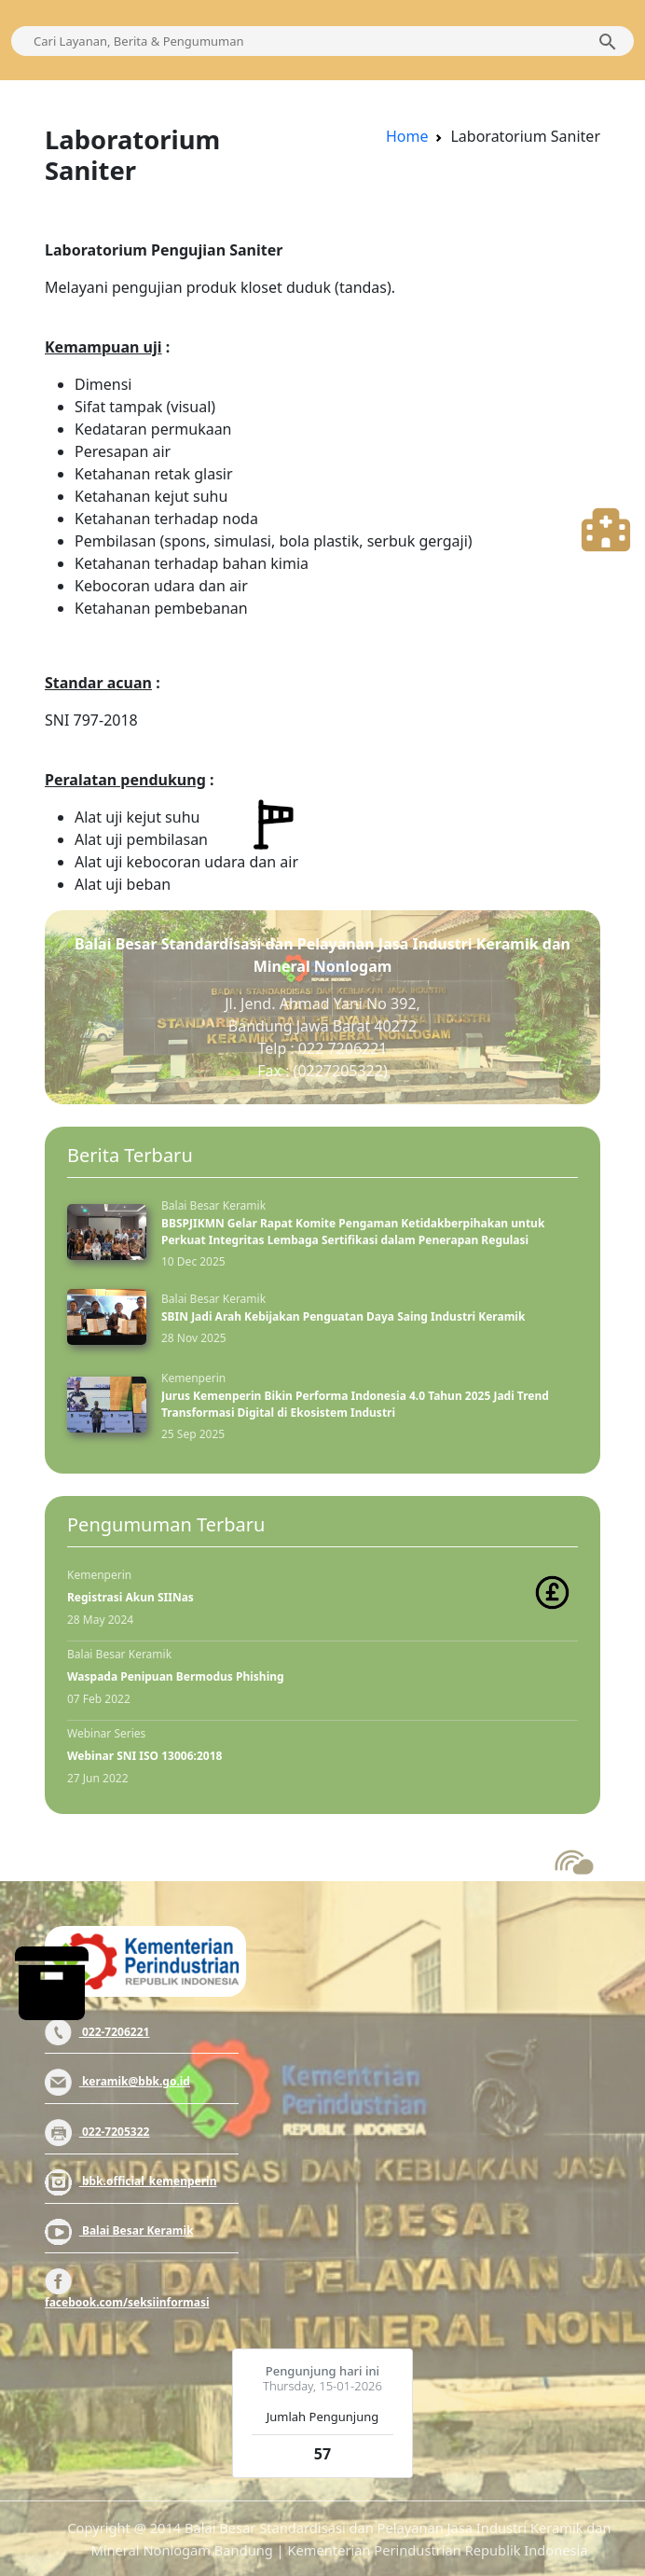  Describe the element at coordinates (276, 824) in the screenshot. I see `view current wind conditions` at that location.